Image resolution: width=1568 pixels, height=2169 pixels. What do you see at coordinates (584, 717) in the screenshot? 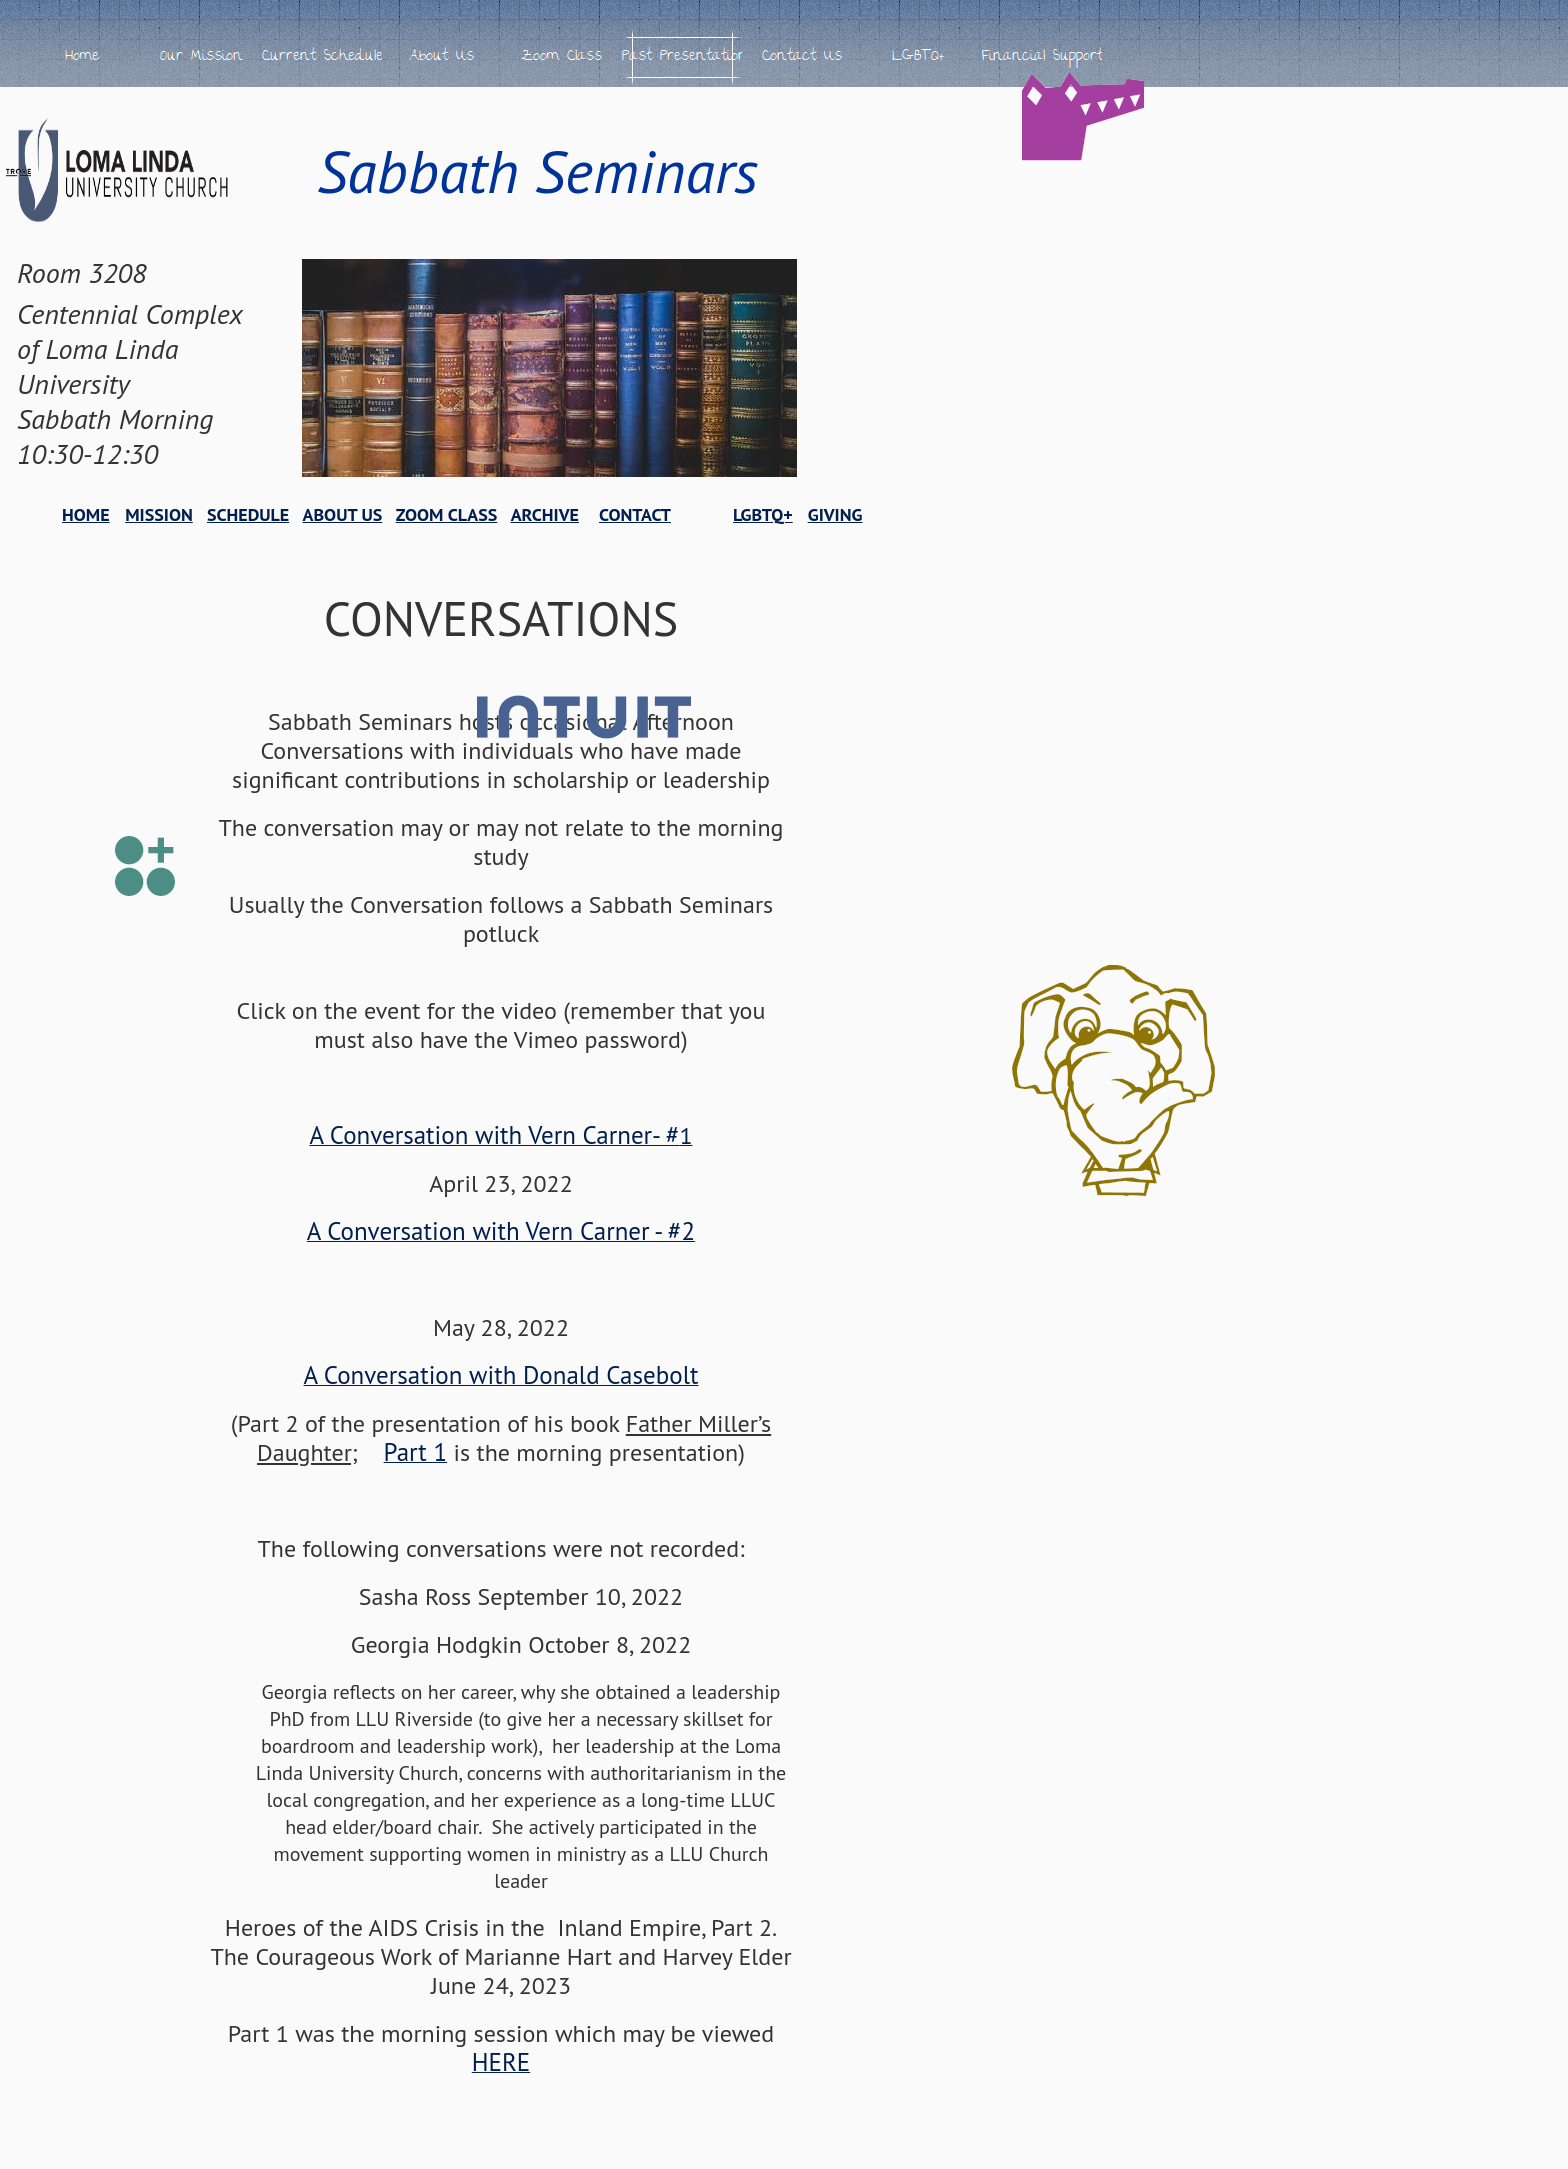
I see `intuit company logo` at bounding box center [584, 717].